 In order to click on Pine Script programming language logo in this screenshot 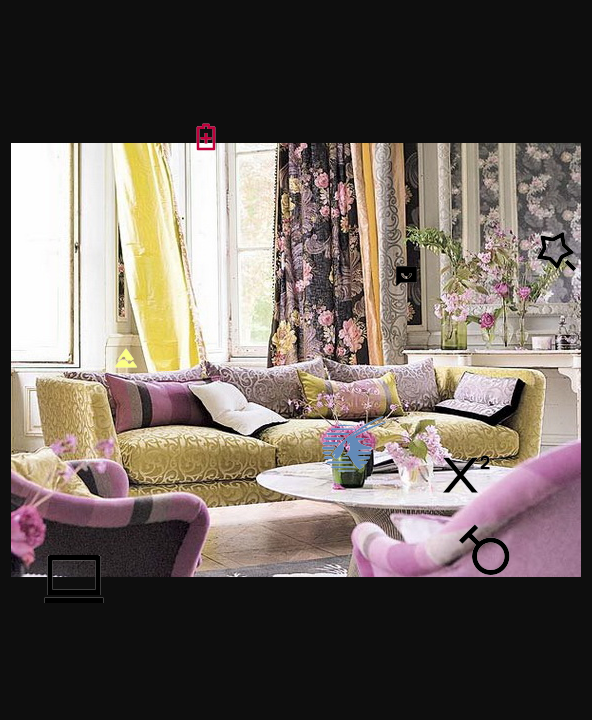, I will do `click(126, 358)`.